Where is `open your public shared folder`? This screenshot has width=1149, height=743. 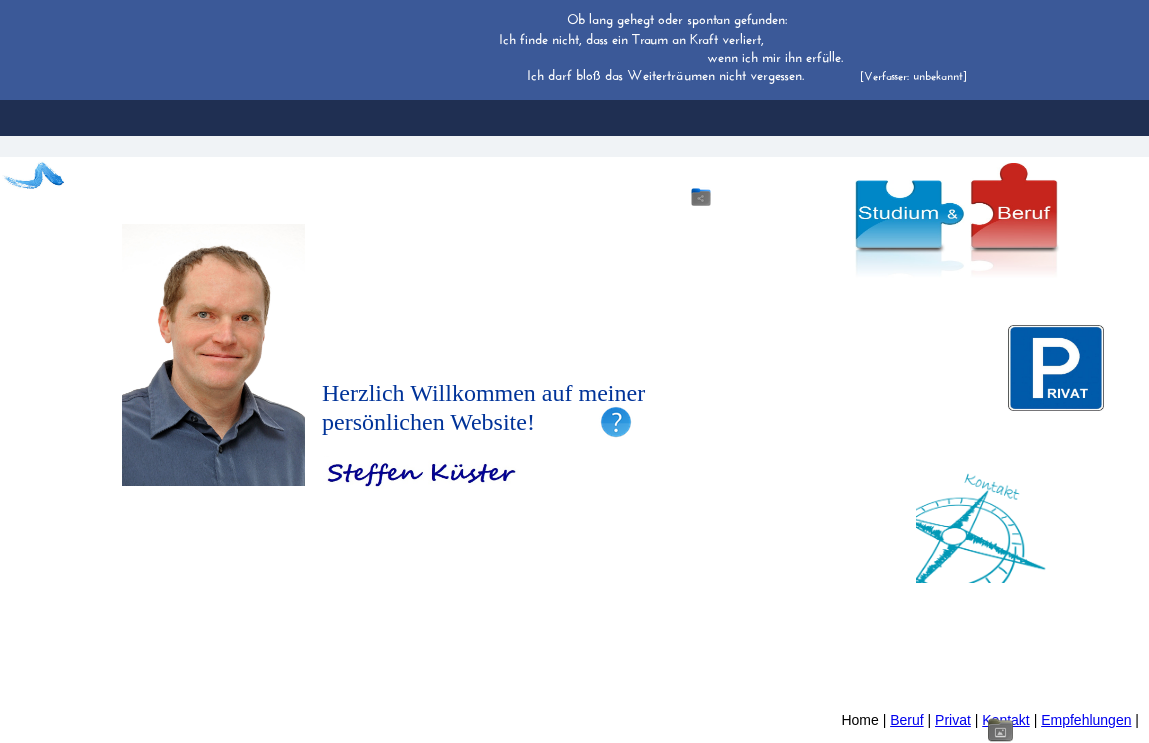 open your public shared folder is located at coordinates (701, 197).